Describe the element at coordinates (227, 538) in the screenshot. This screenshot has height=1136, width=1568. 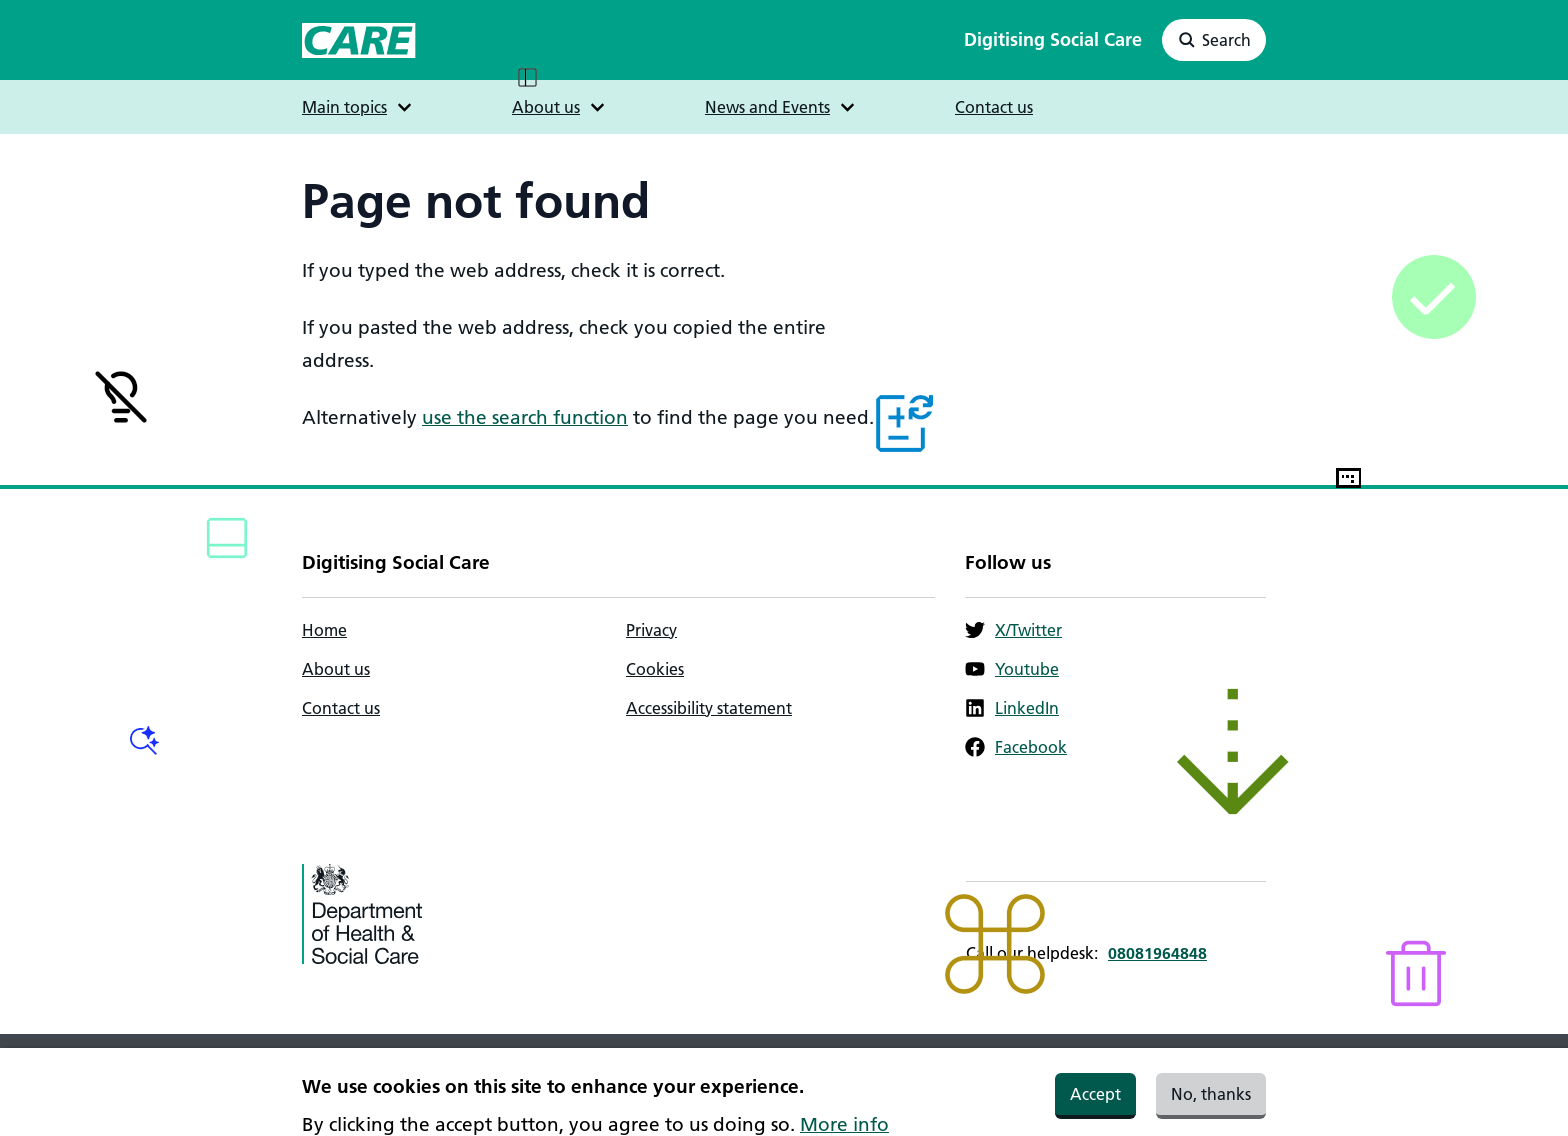
I see `hide the bottom panel` at that location.